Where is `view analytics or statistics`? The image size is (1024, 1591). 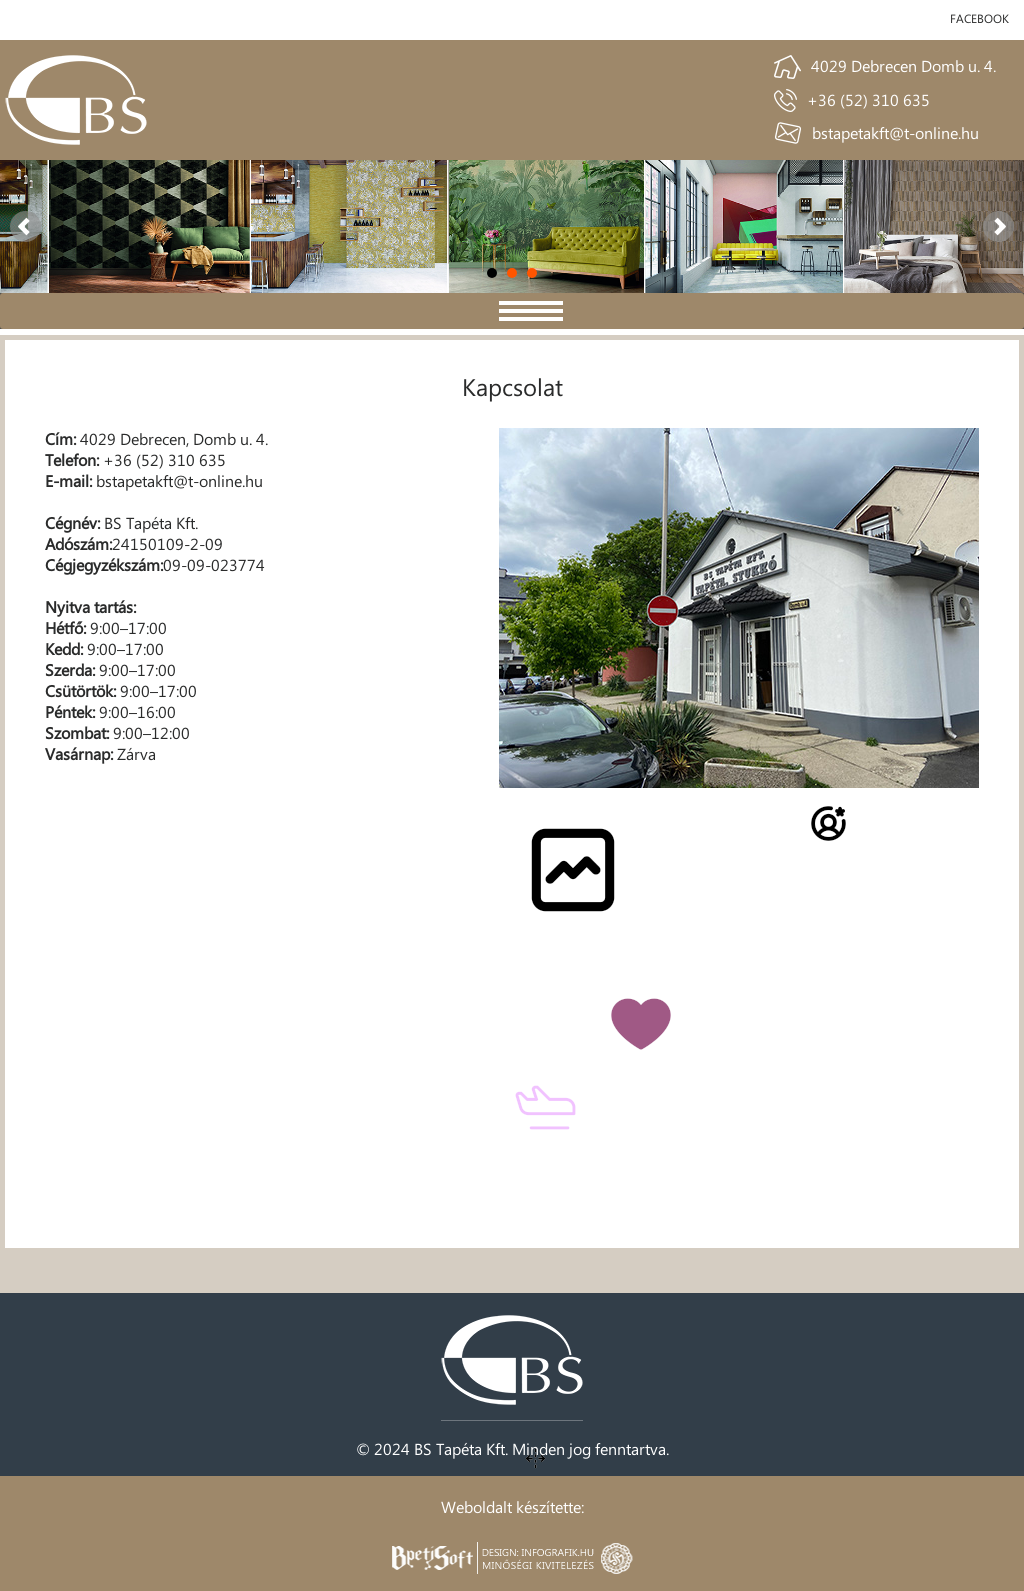
view analytics or statistics is located at coordinates (573, 870).